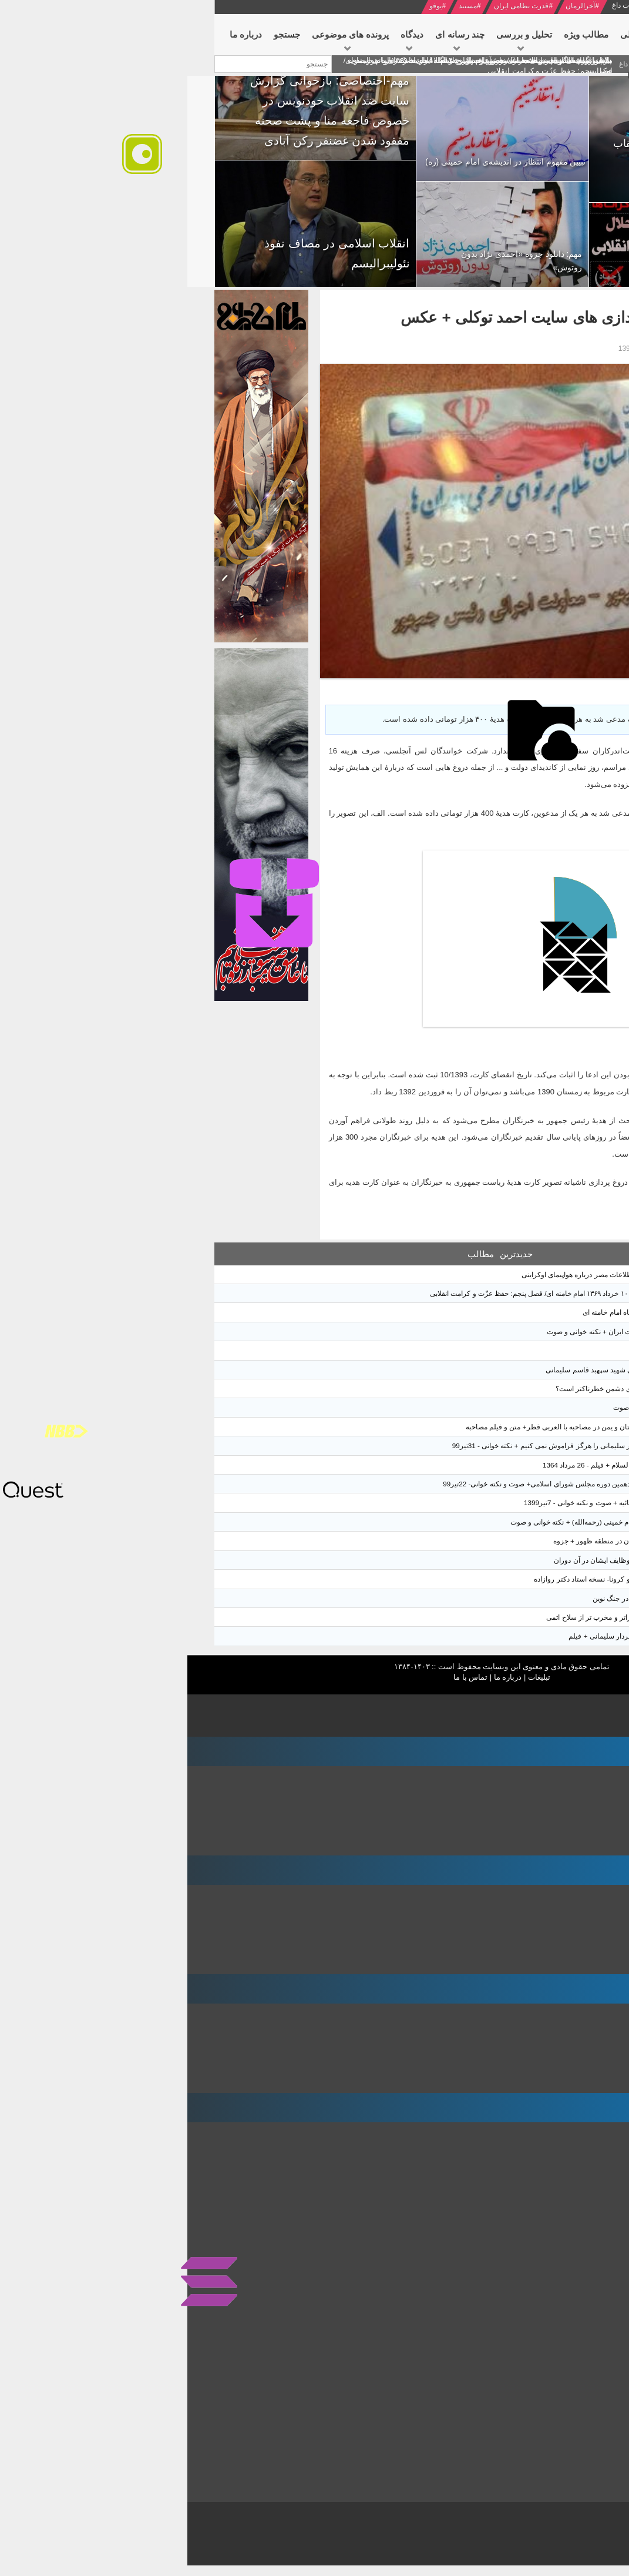  Describe the element at coordinates (209, 2282) in the screenshot. I see `solana blockchain platform logo` at that location.